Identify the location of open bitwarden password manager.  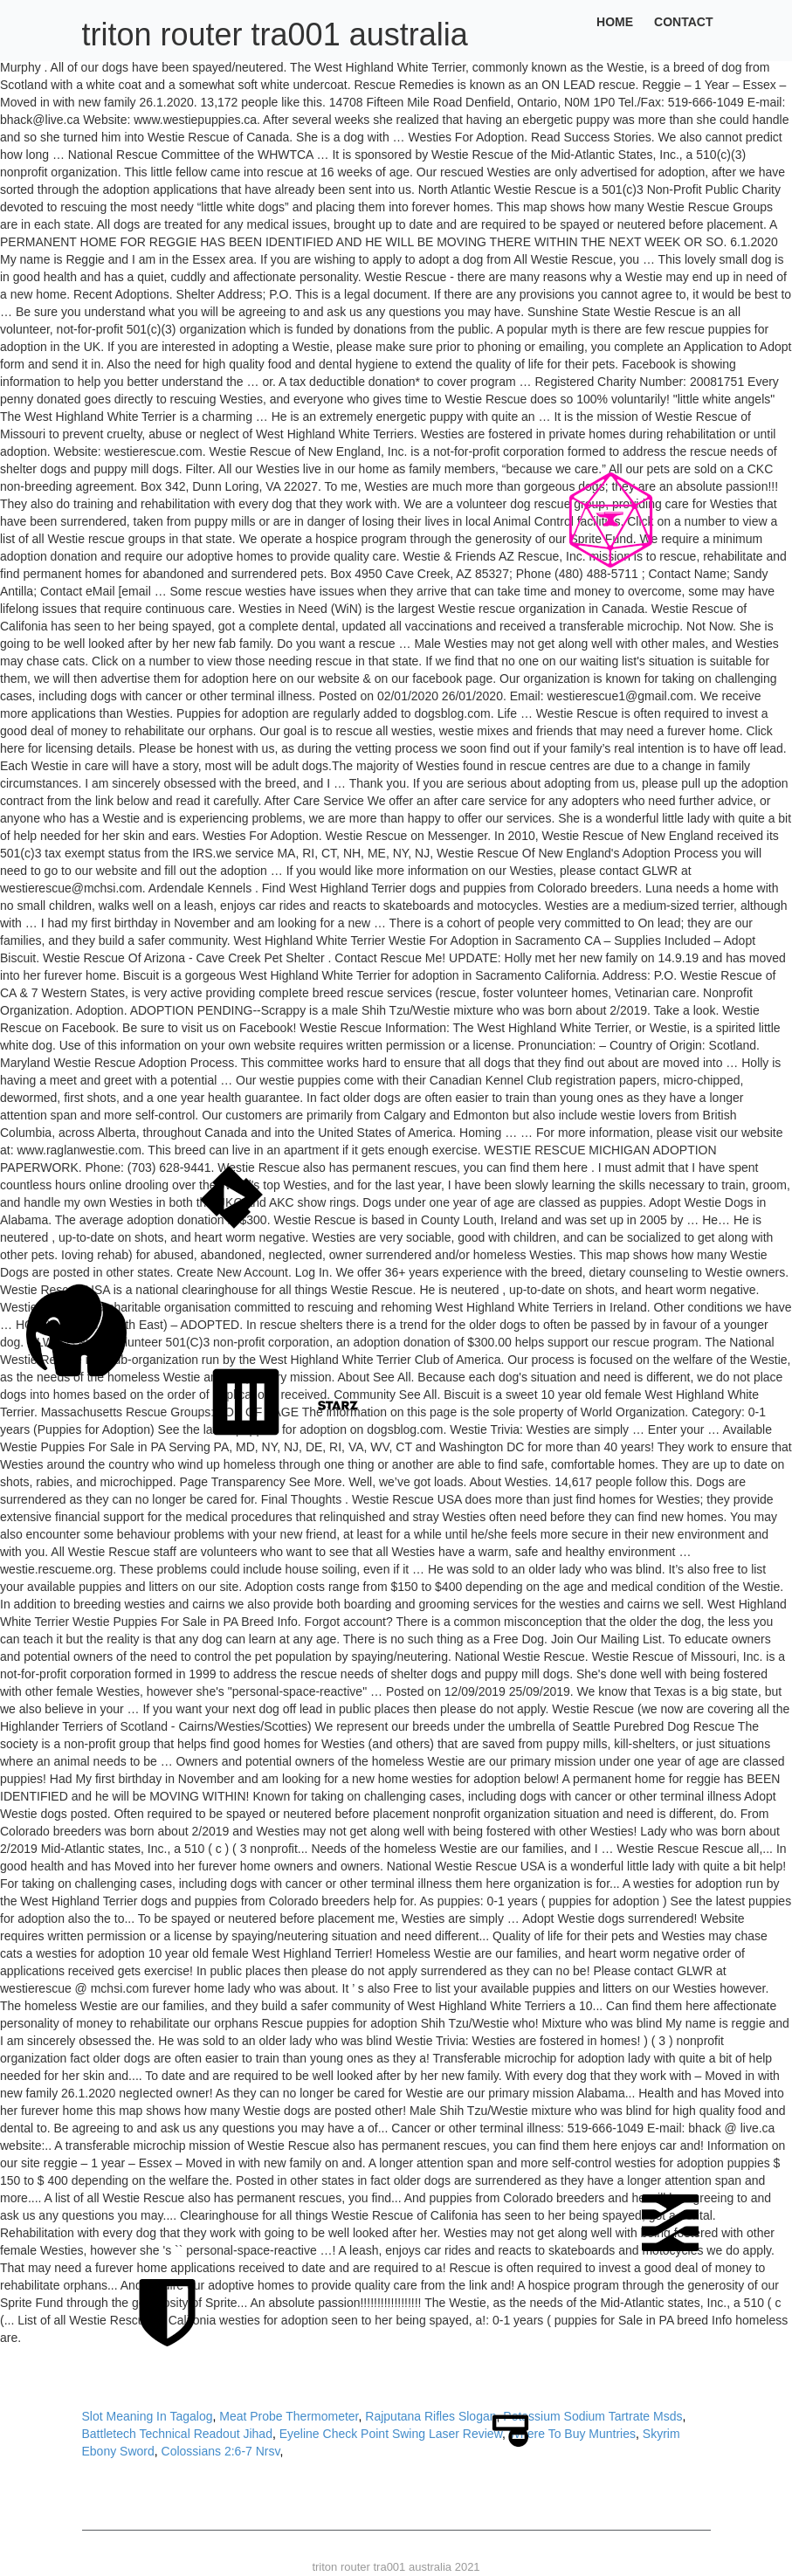
(167, 2312).